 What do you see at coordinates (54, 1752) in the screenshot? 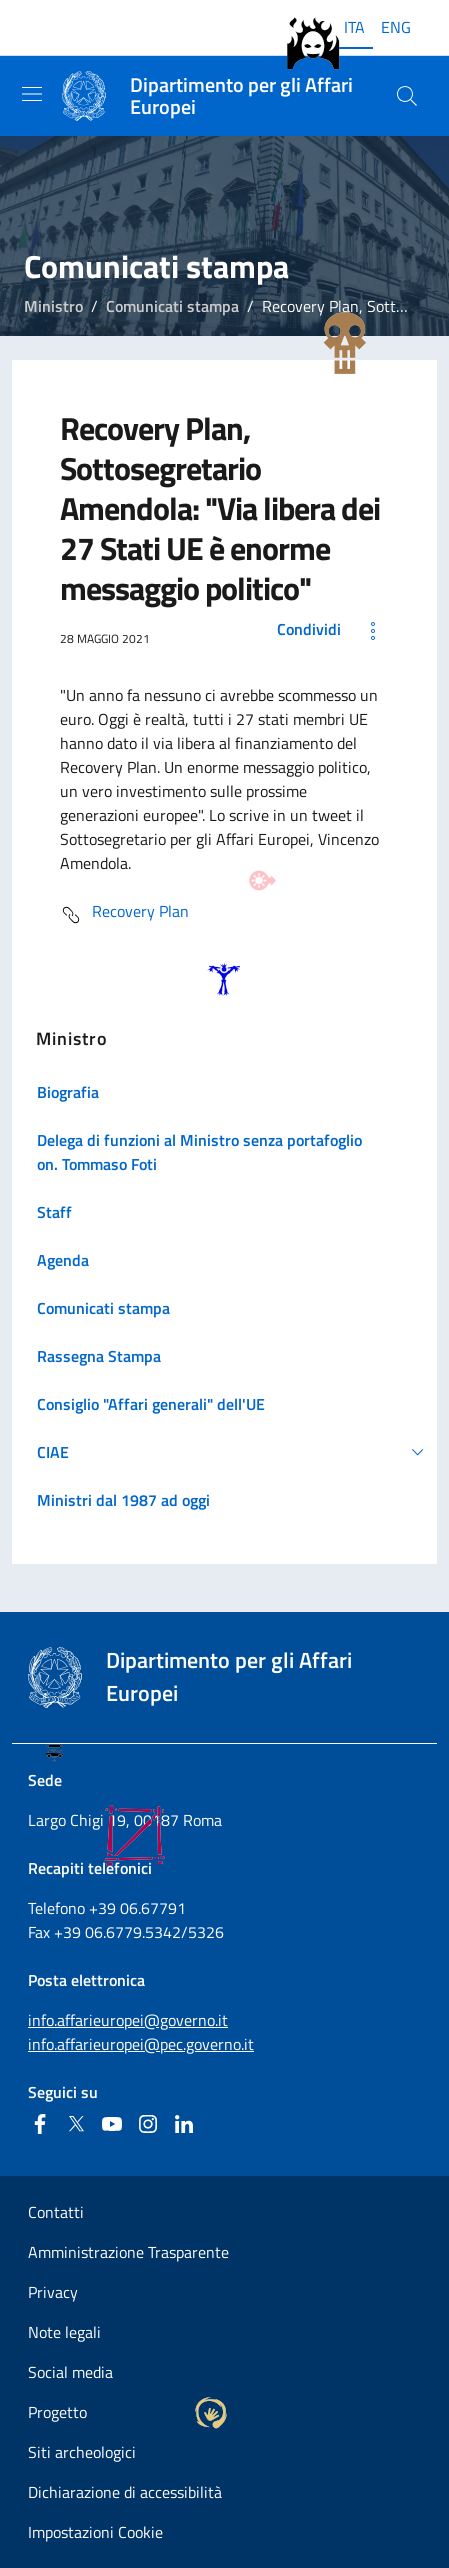
I see `access vehicle repair or maintenance services` at bounding box center [54, 1752].